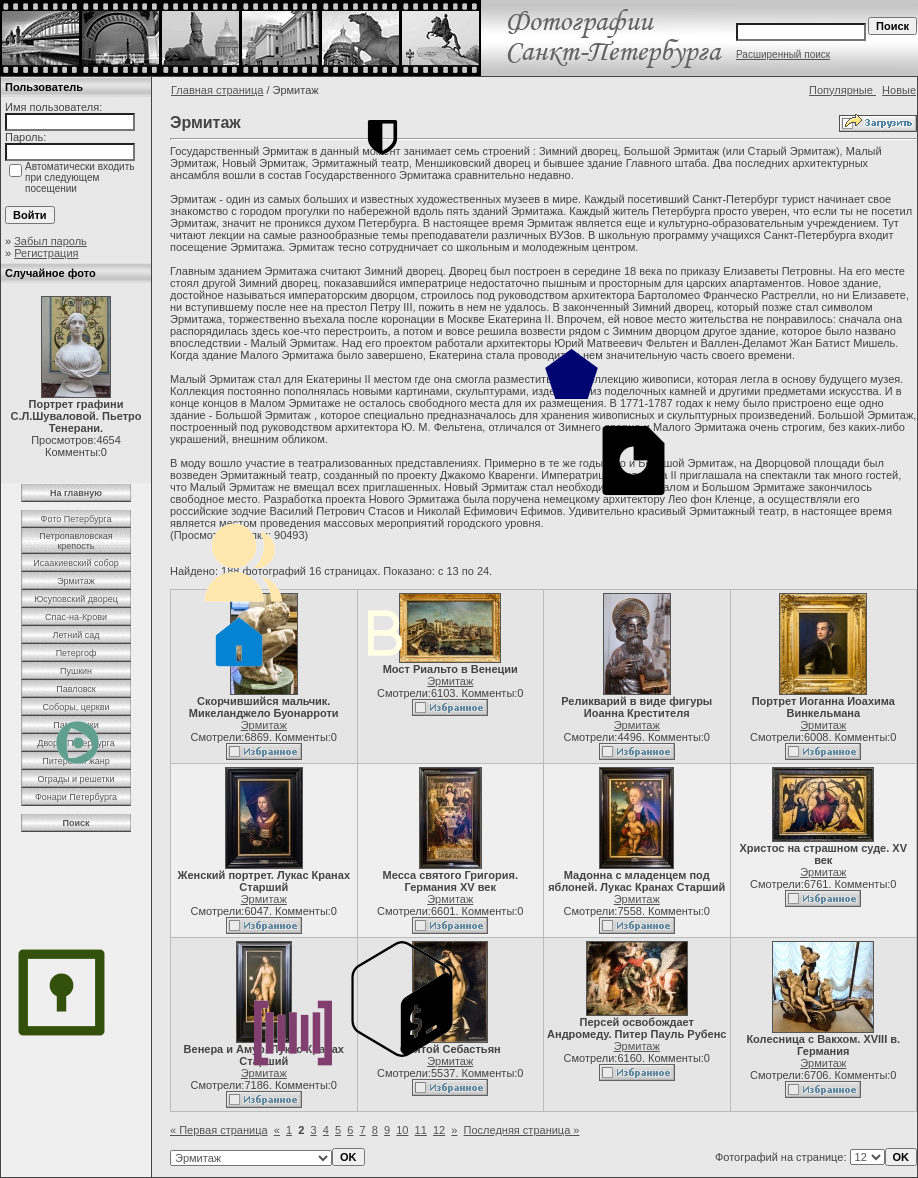 The width and height of the screenshot is (918, 1178). I want to click on pentagon shape tool for design applications, so click(571, 376).